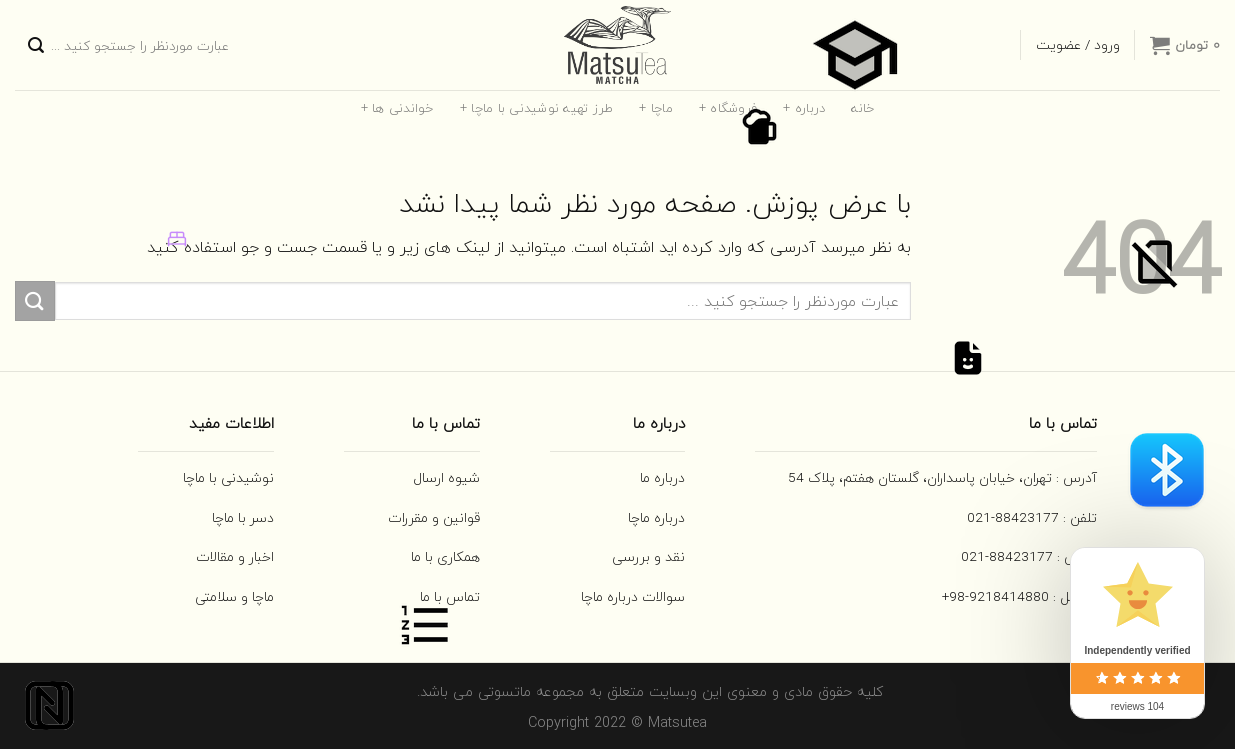 The height and width of the screenshot is (749, 1235). I want to click on toggle bluetooth on or off, so click(1167, 470).